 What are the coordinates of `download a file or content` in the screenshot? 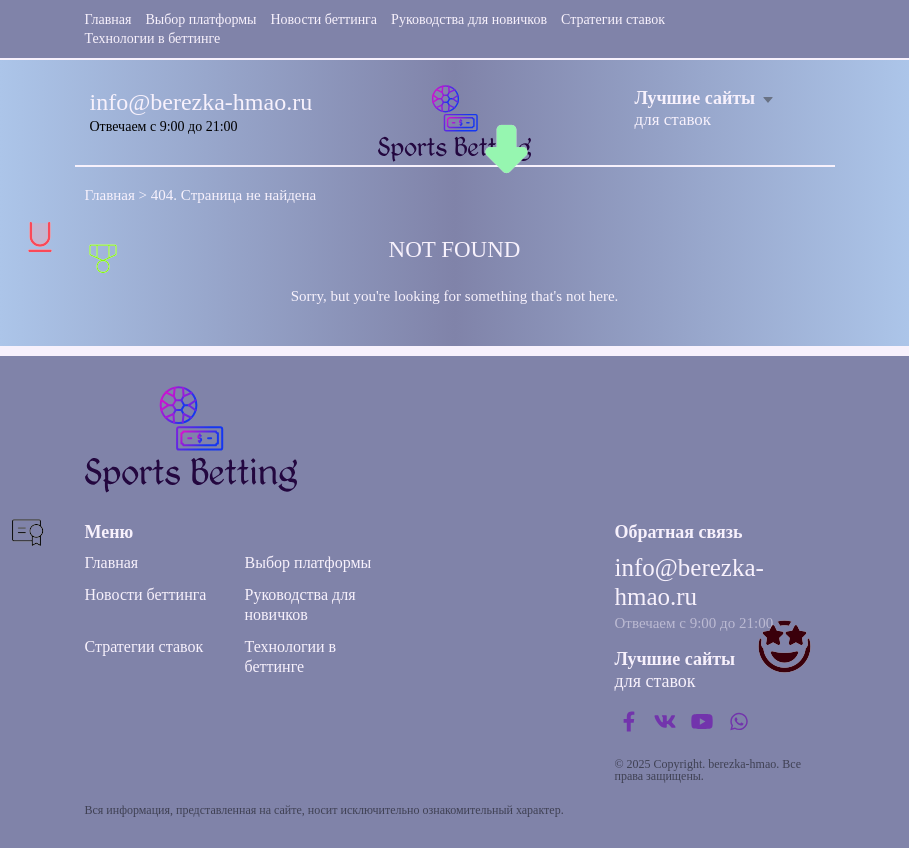 It's located at (506, 149).